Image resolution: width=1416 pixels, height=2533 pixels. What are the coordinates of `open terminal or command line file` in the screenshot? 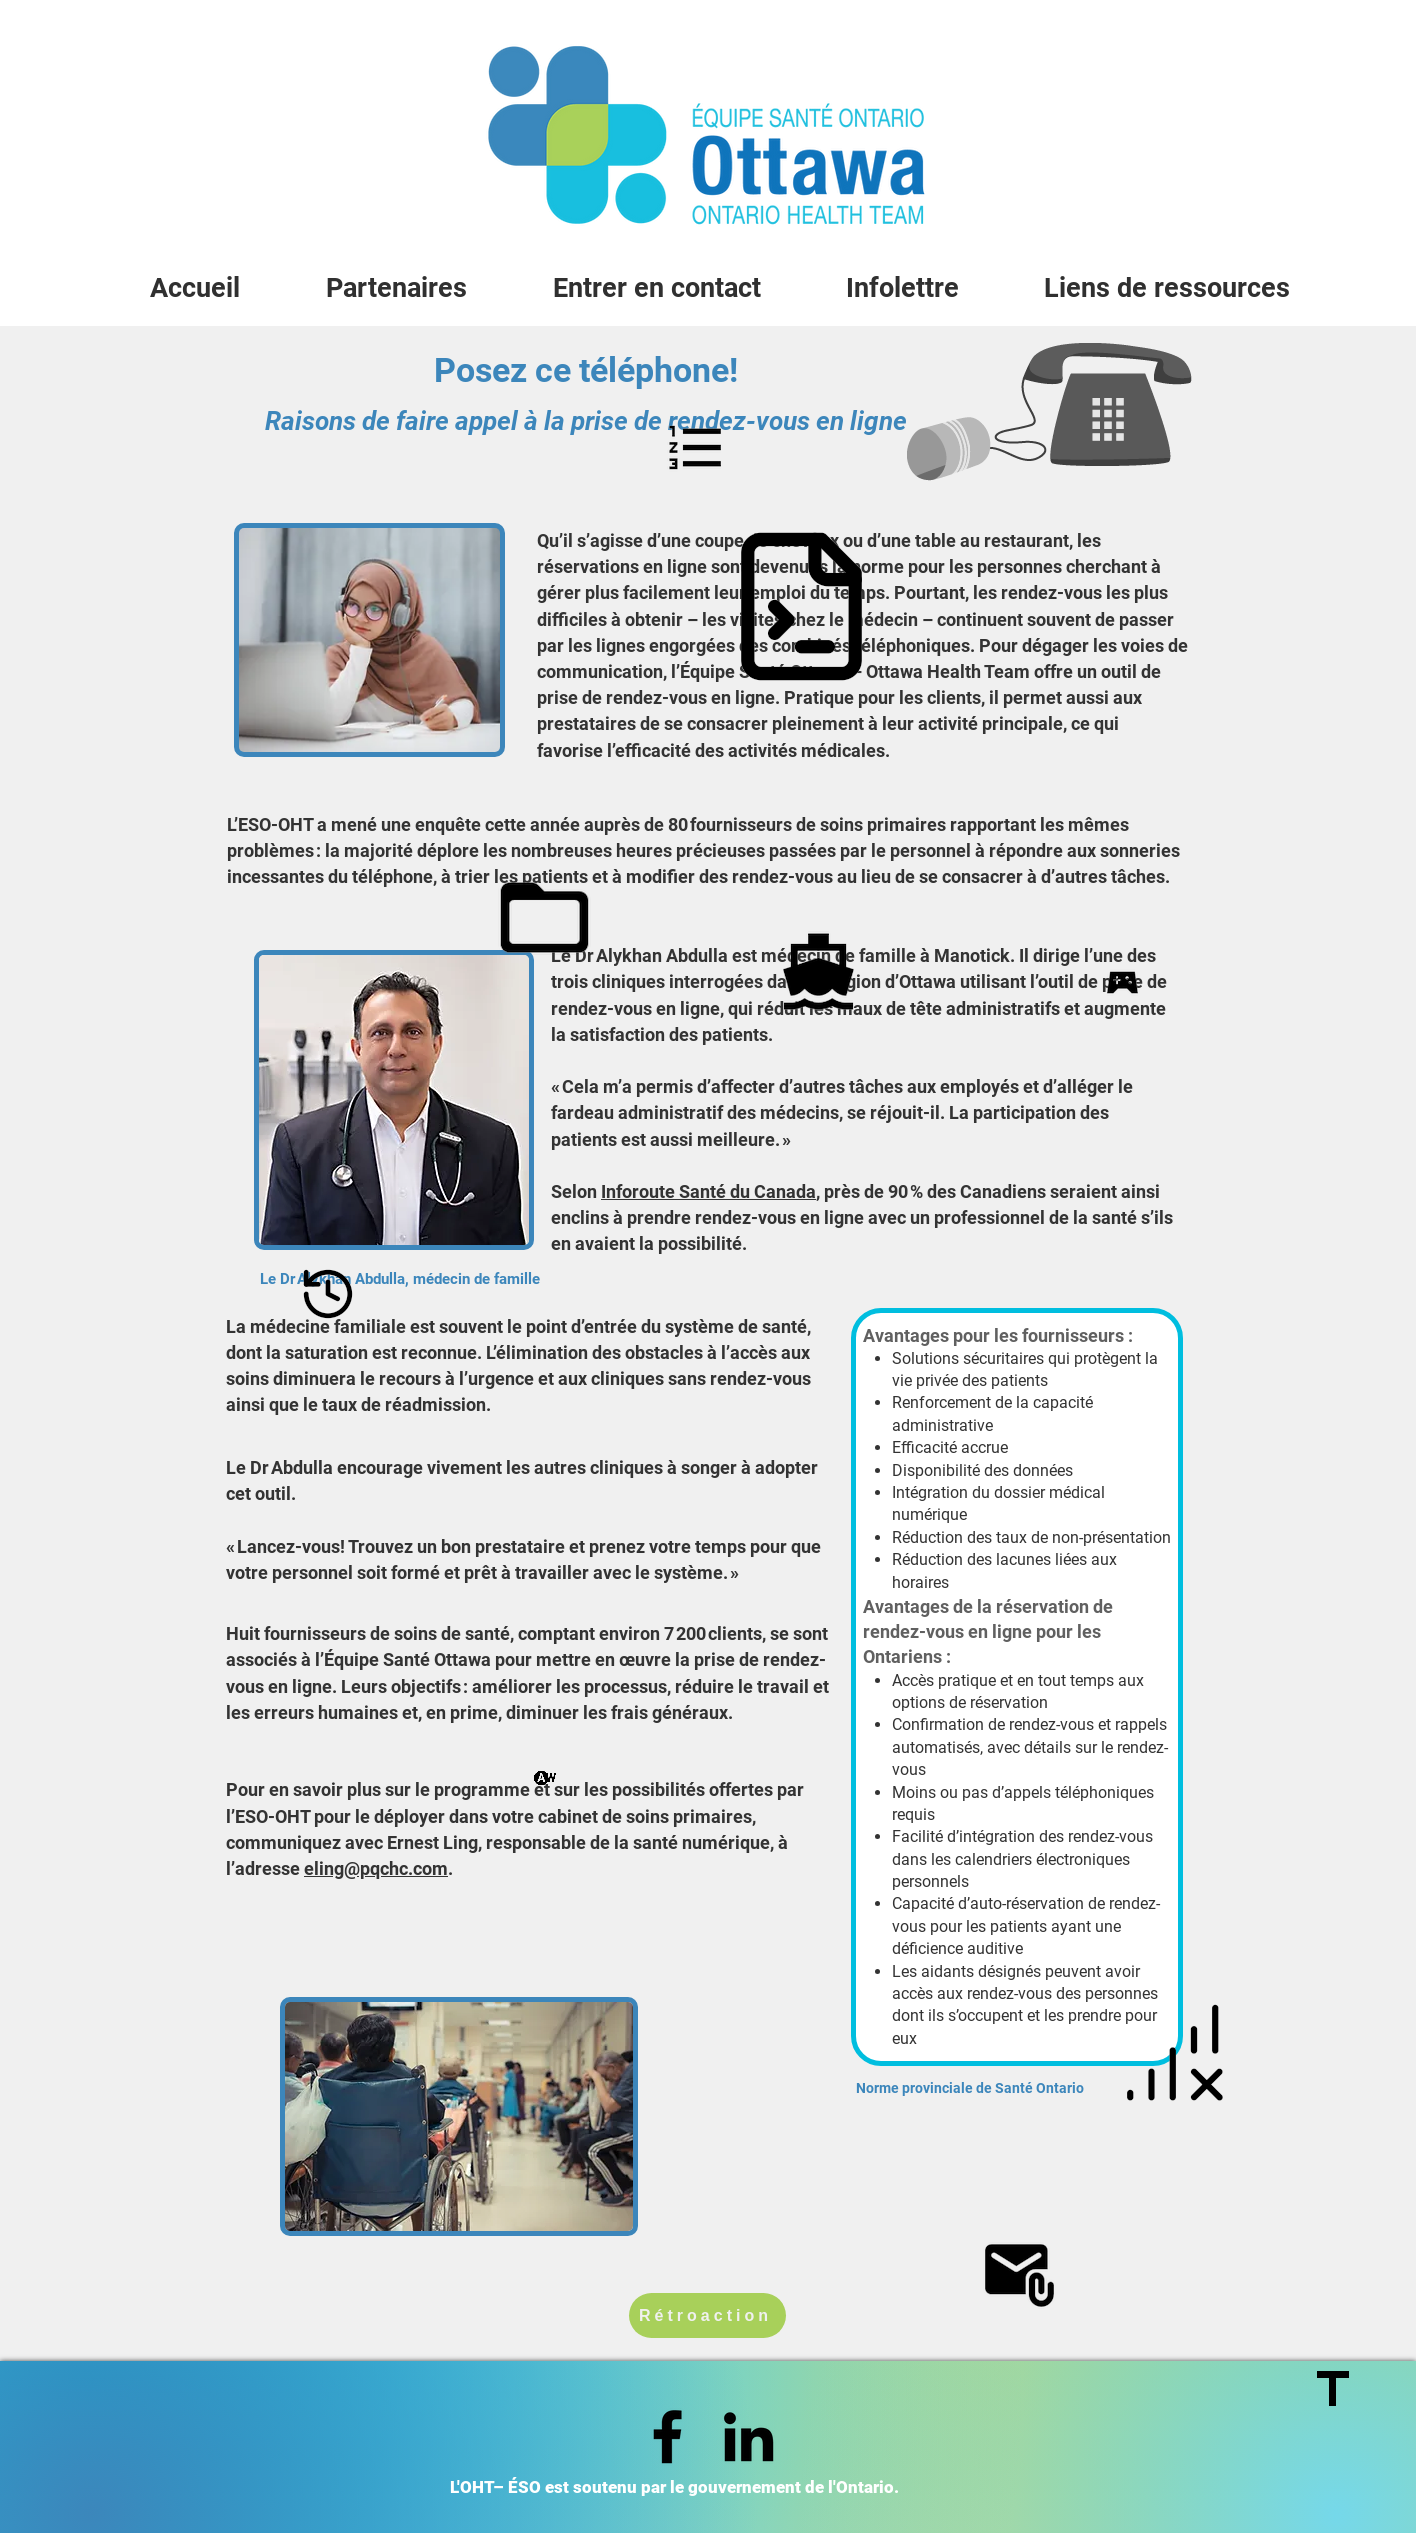 It's located at (801, 606).